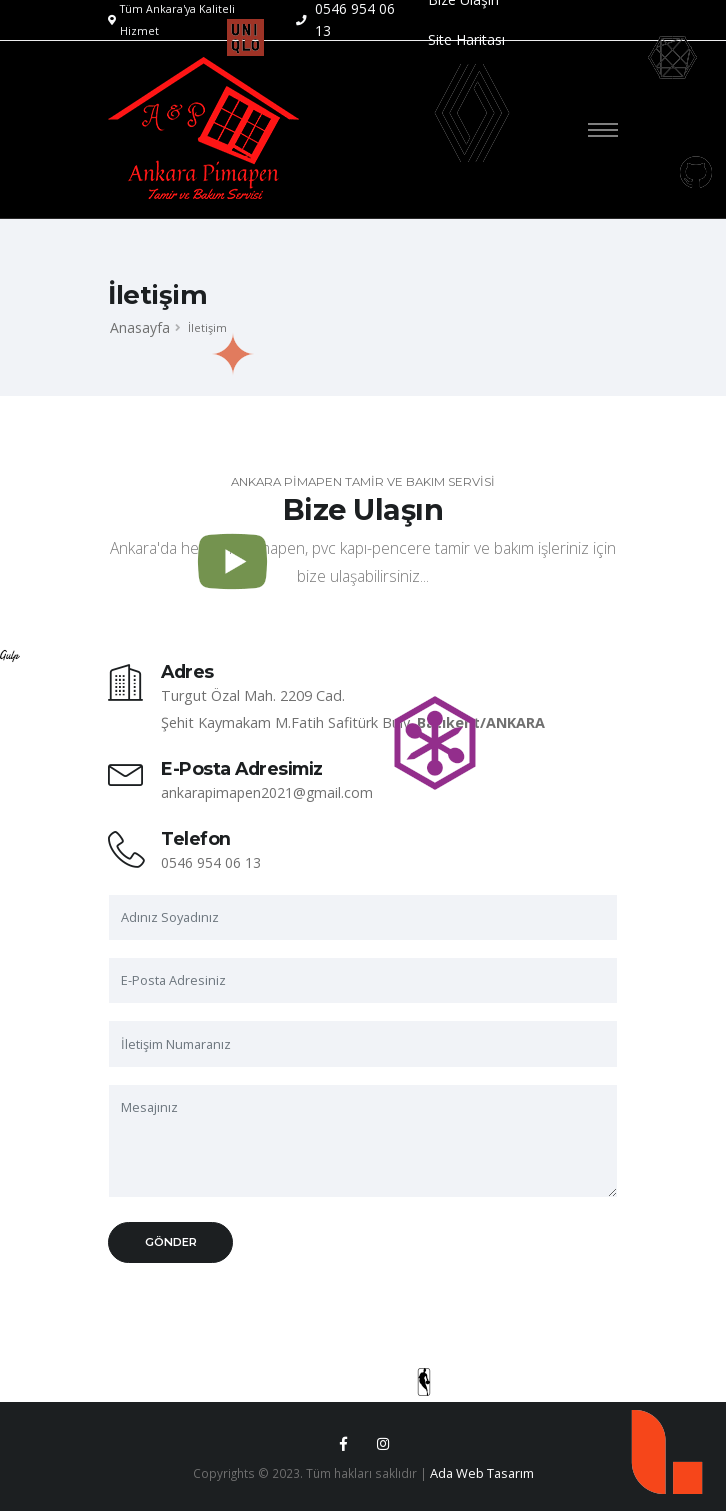 The width and height of the screenshot is (726, 1511). What do you see at coordinates (245, 37) in the screenshot?
I see `open the Uniqlo app or website` at bounding box center [245, 37].